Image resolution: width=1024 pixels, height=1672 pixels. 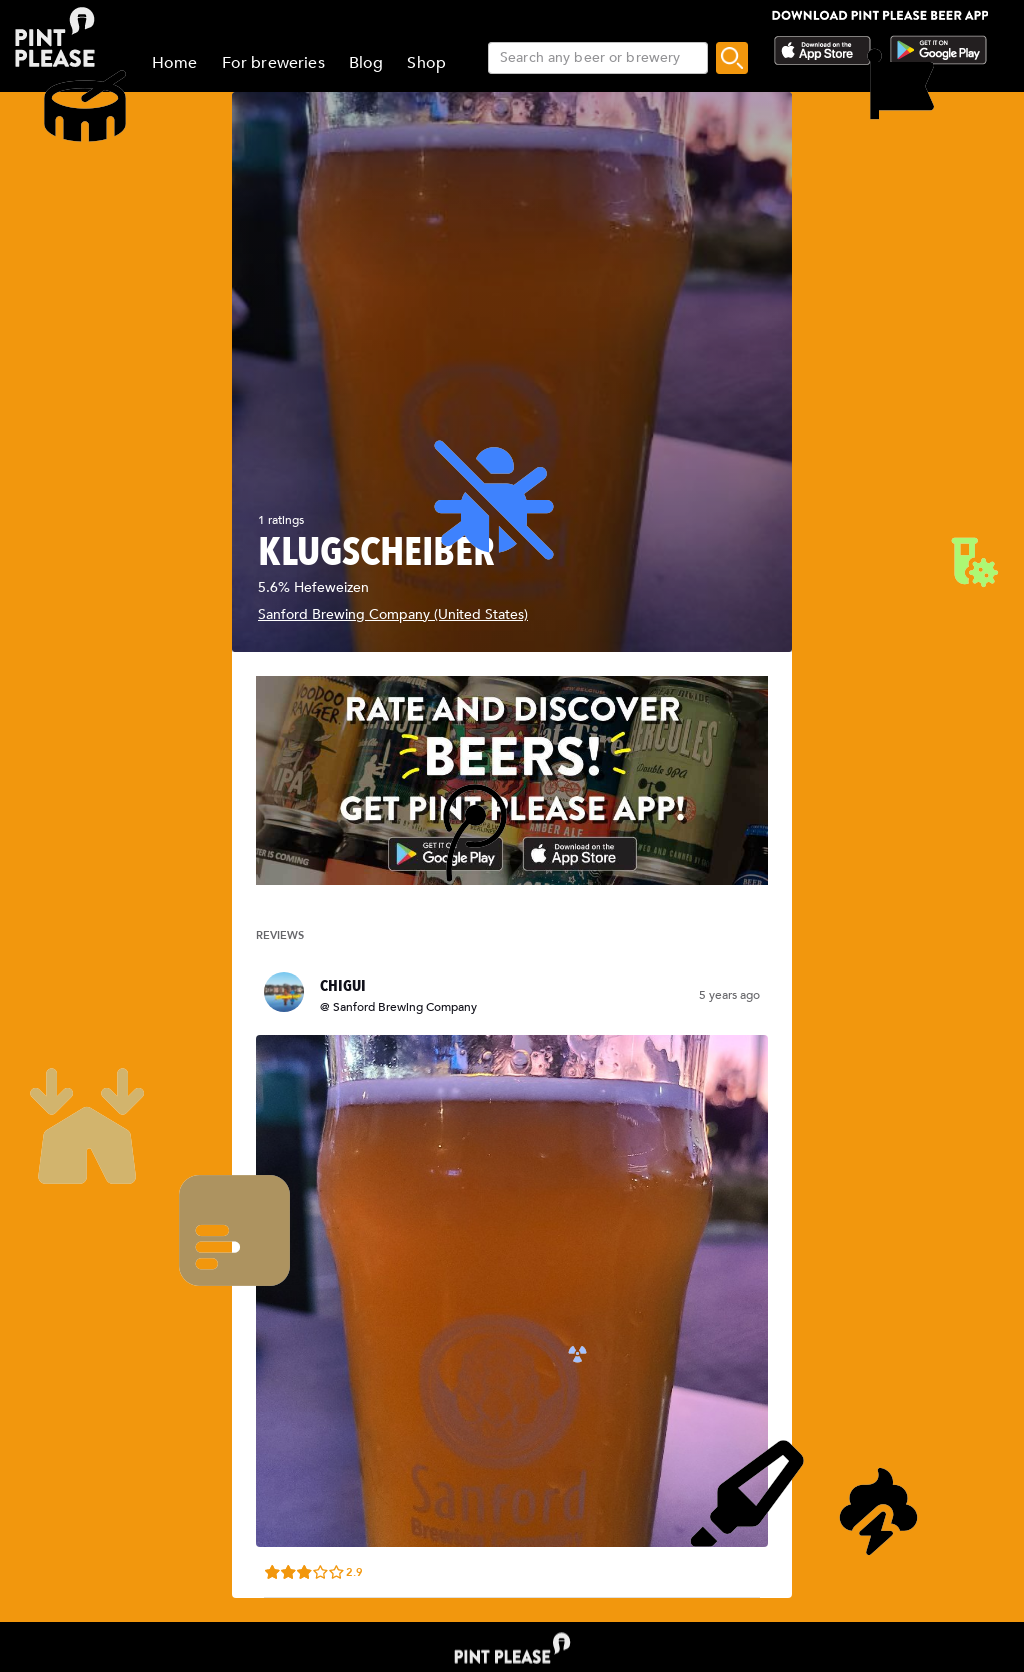 What do you see at coordinates (87, 1127) in the screenshot?
I see `set up camp at this location` at bounding box center [87, 1127].